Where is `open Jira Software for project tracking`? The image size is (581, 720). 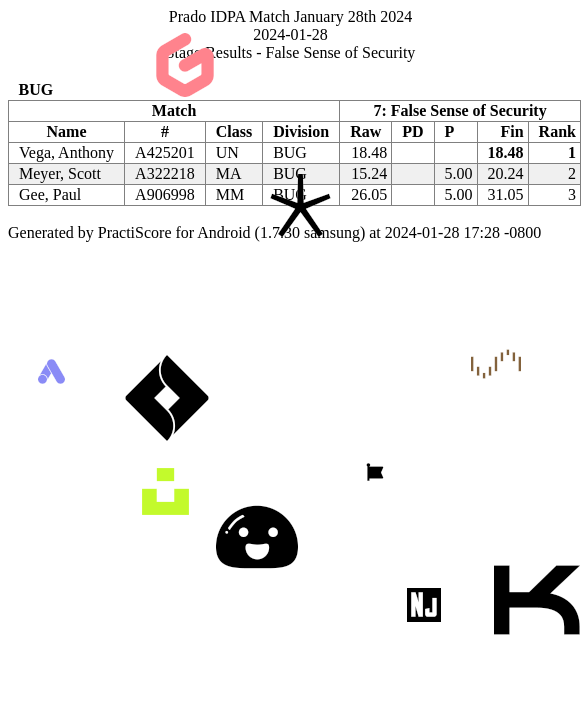
open Jira Software for project tracking is located at coordinates (167, 398).